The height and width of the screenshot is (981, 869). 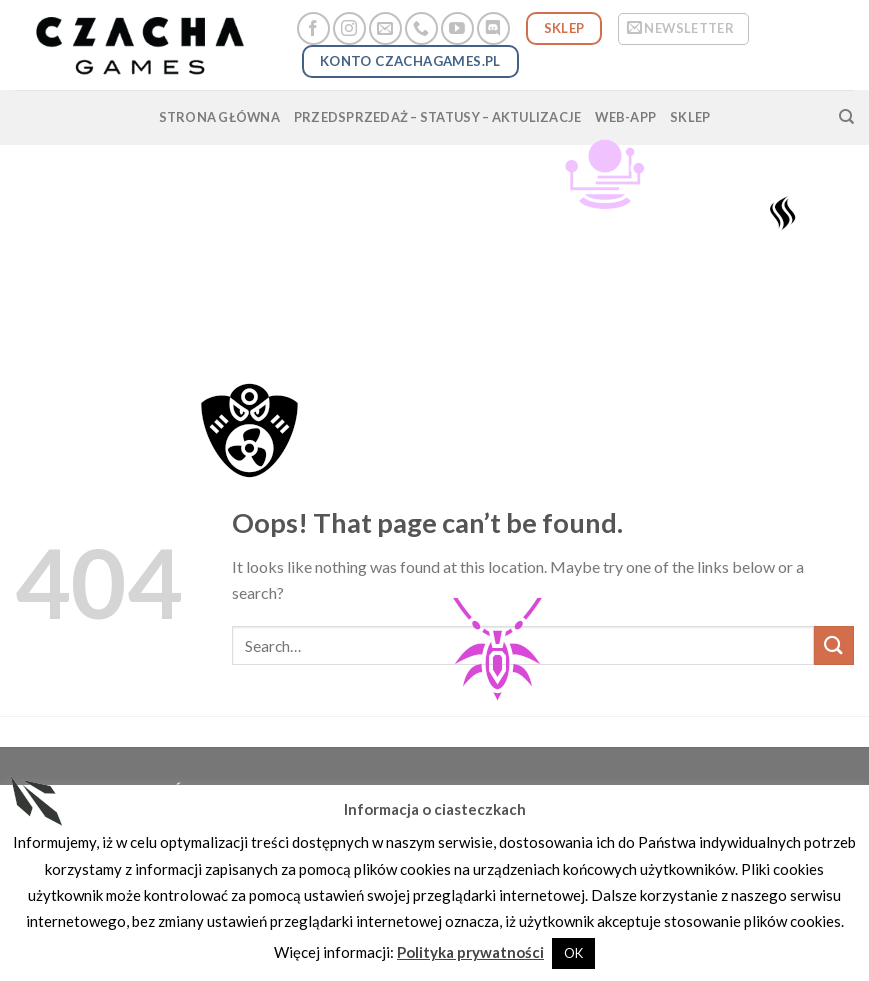 What do you see at coordinates (36, 800) in the screenshot?
I see `collect or earn gems in a game` at bounding box center [36, 800].